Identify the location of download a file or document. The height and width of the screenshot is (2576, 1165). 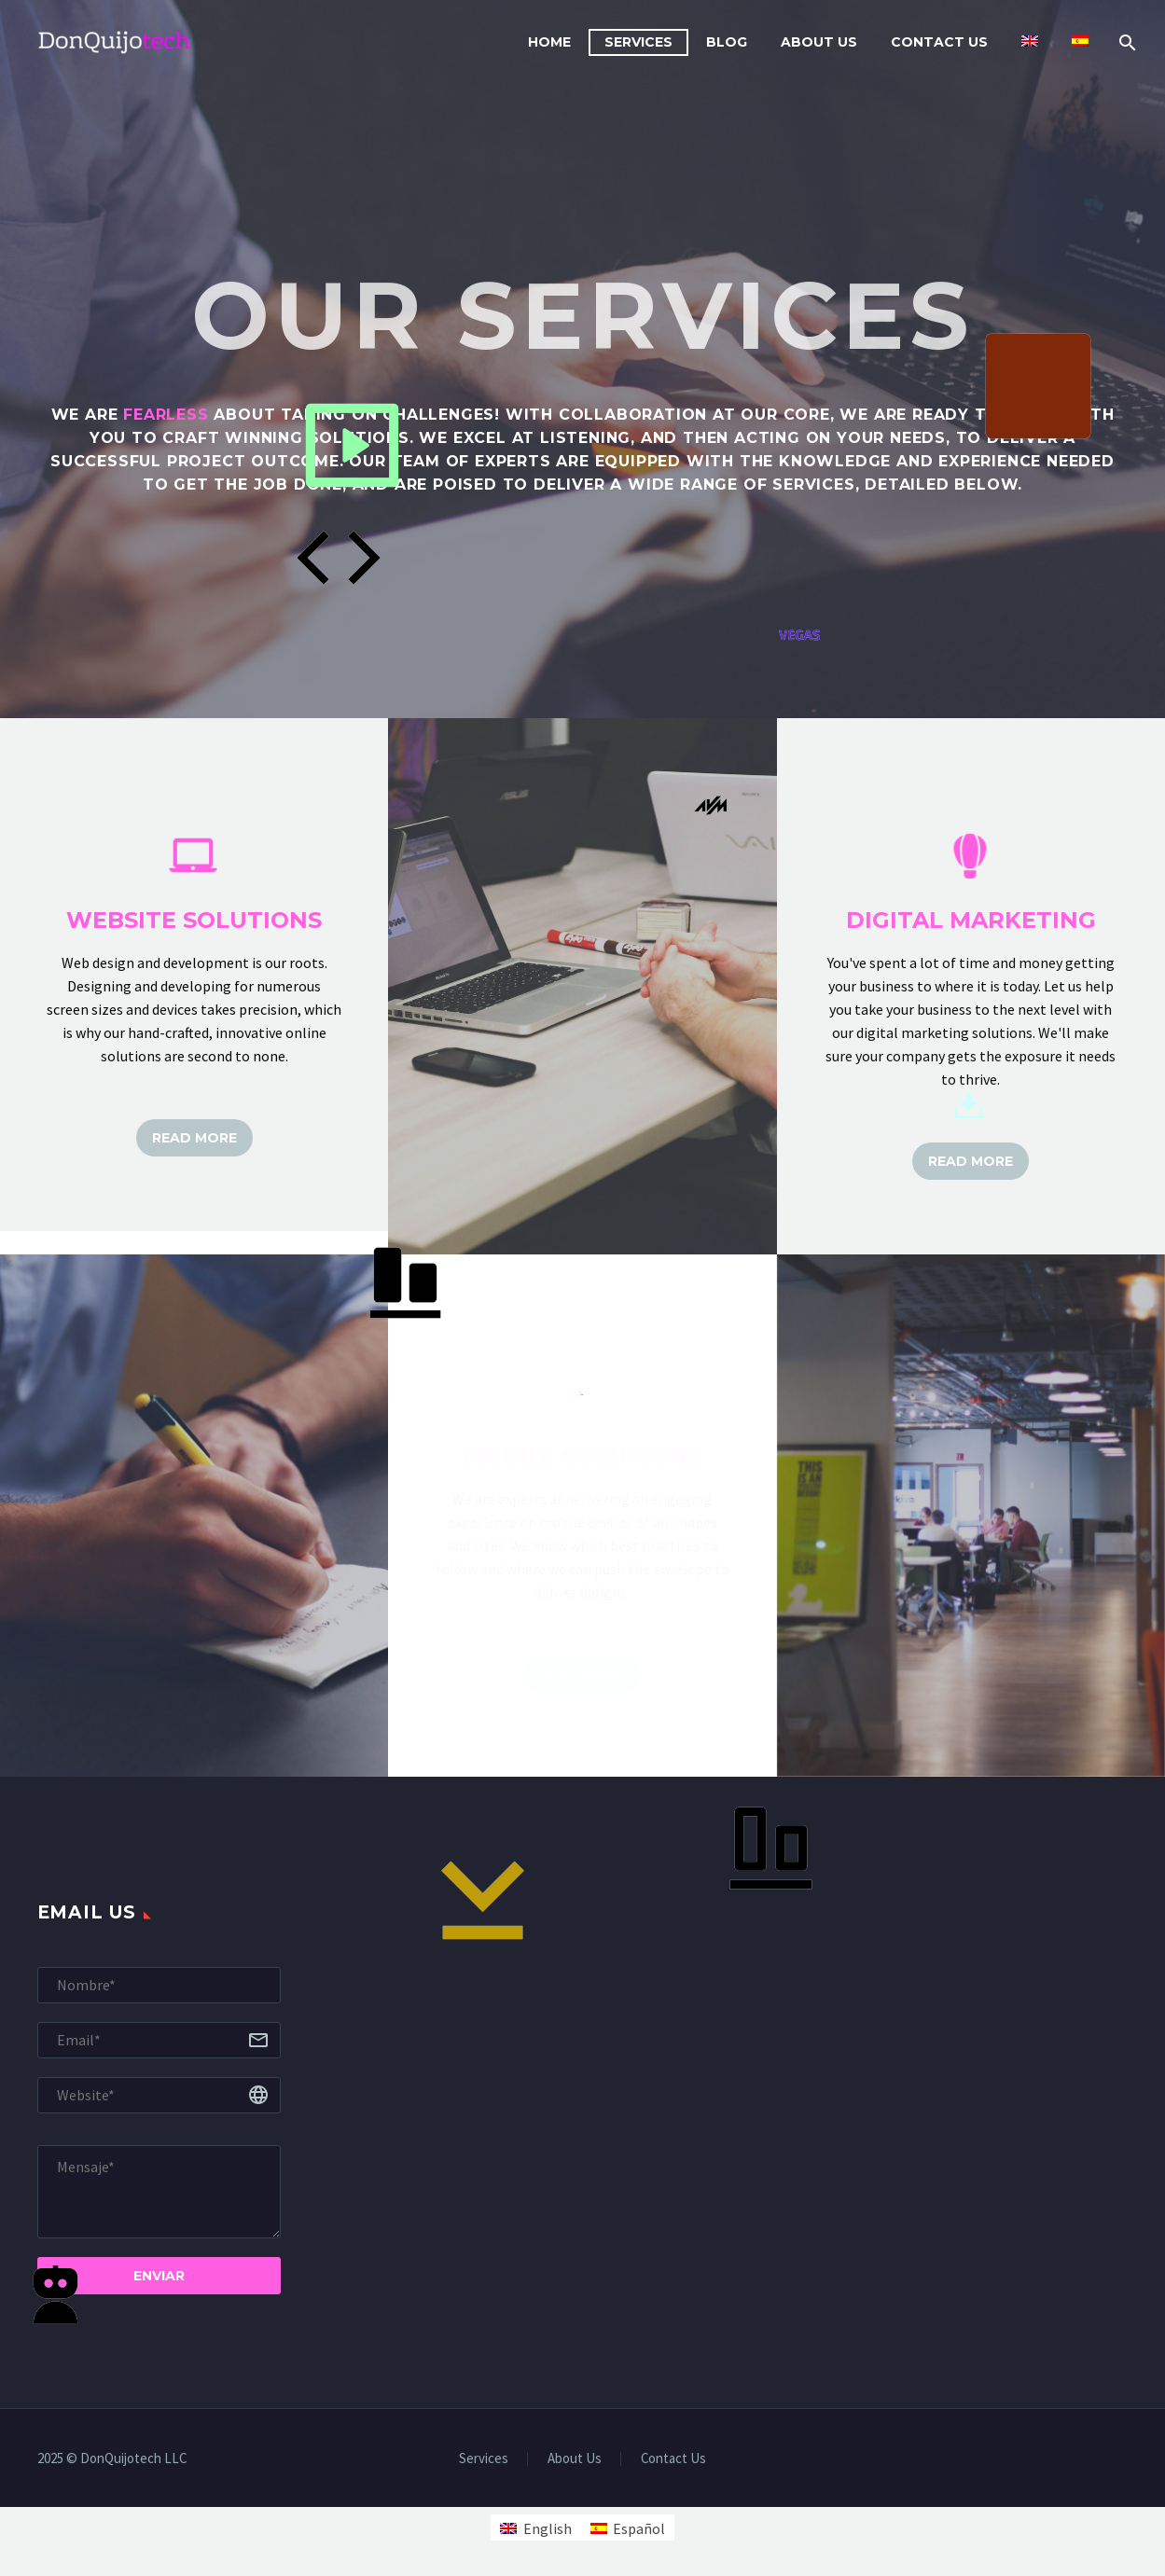
(968, 1105).